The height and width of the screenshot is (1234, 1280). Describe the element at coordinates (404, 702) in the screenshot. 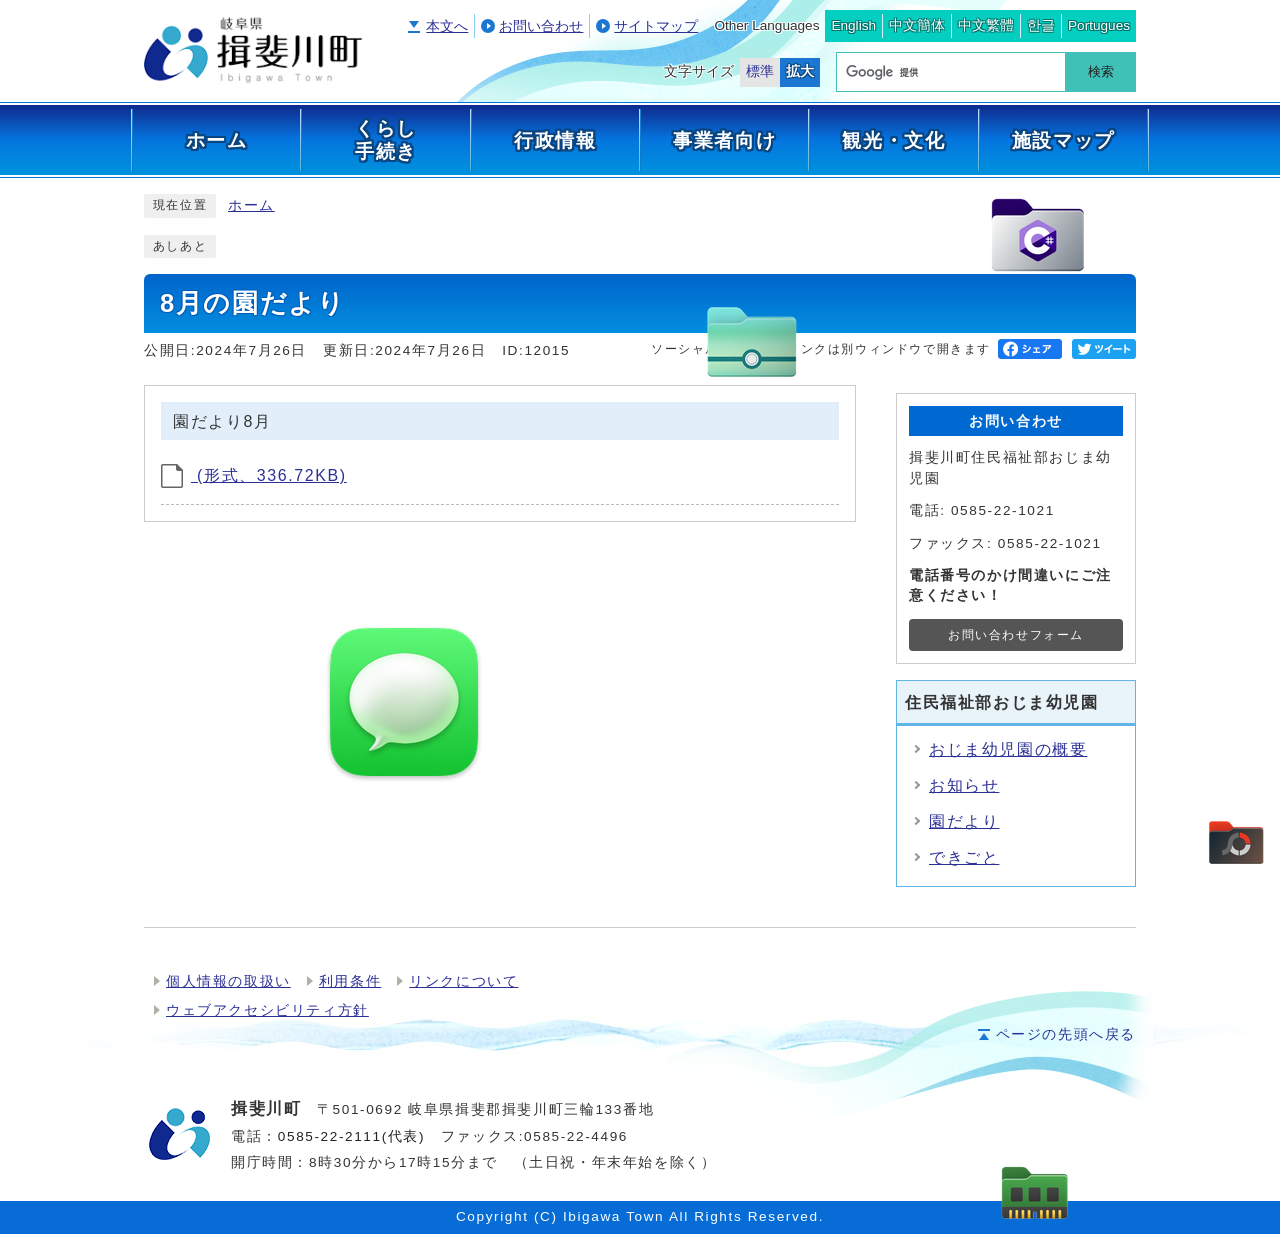

I see `open the messages app` at that location.